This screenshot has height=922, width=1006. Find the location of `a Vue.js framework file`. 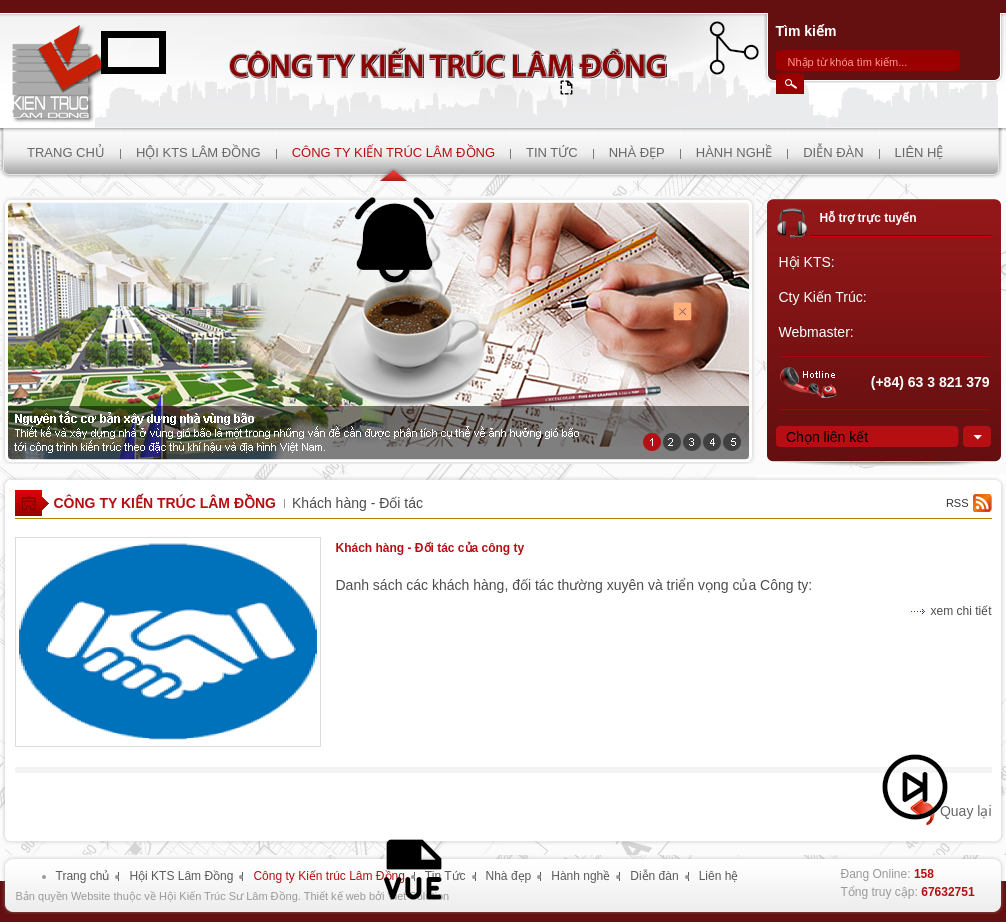

a Vue.js framework file is located at coordinates (414, 872).